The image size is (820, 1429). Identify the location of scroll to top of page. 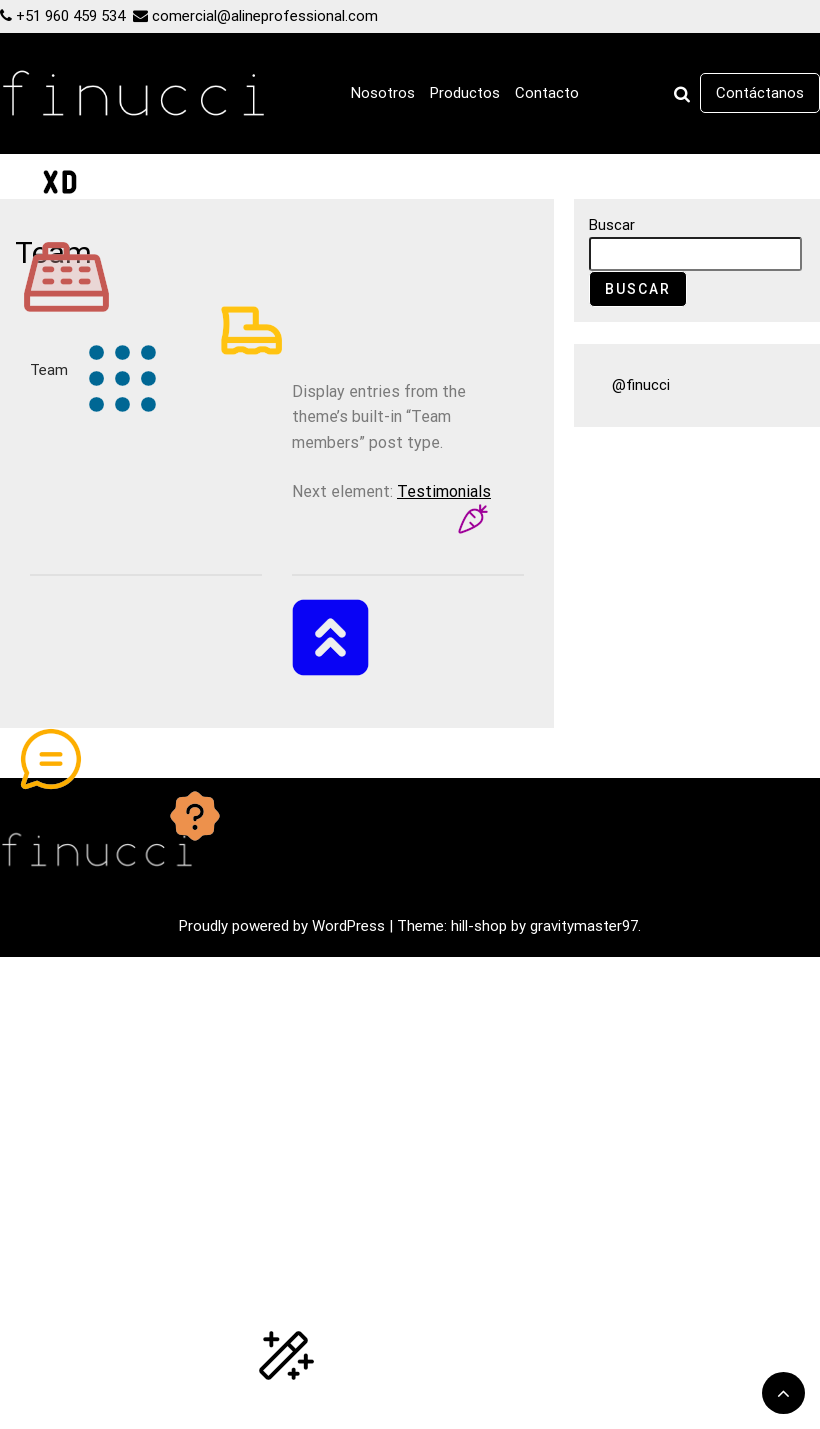
(330, 637).